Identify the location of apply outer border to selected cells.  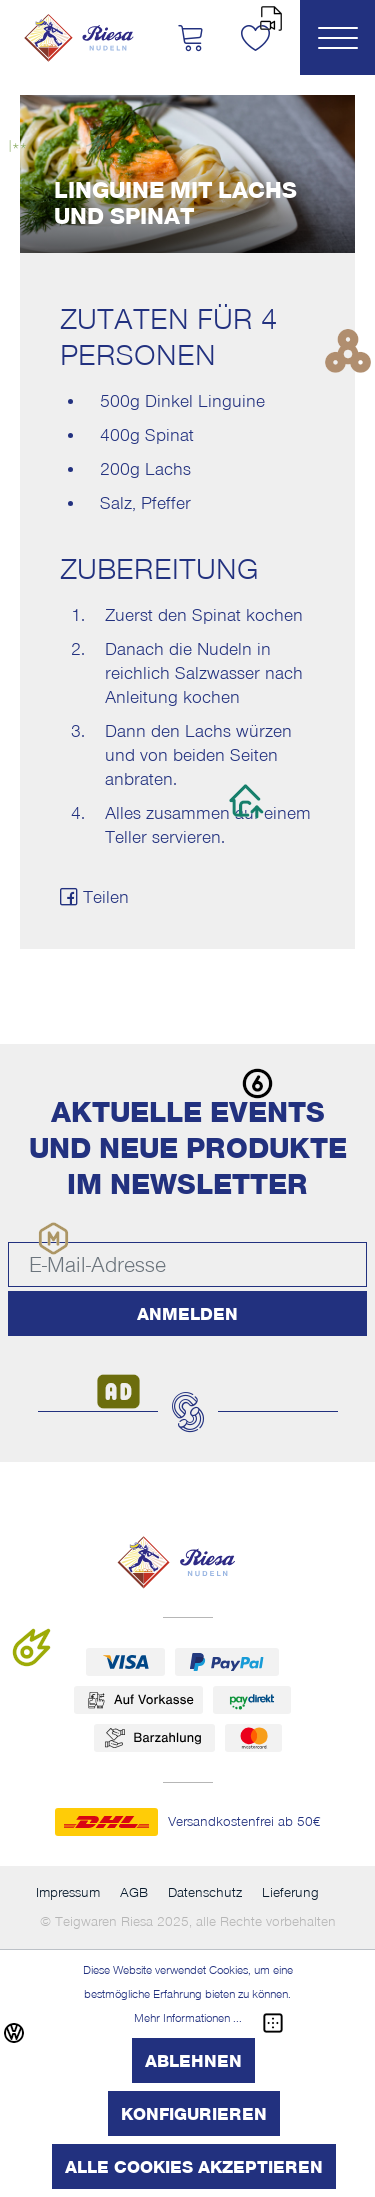
(273, 2023).